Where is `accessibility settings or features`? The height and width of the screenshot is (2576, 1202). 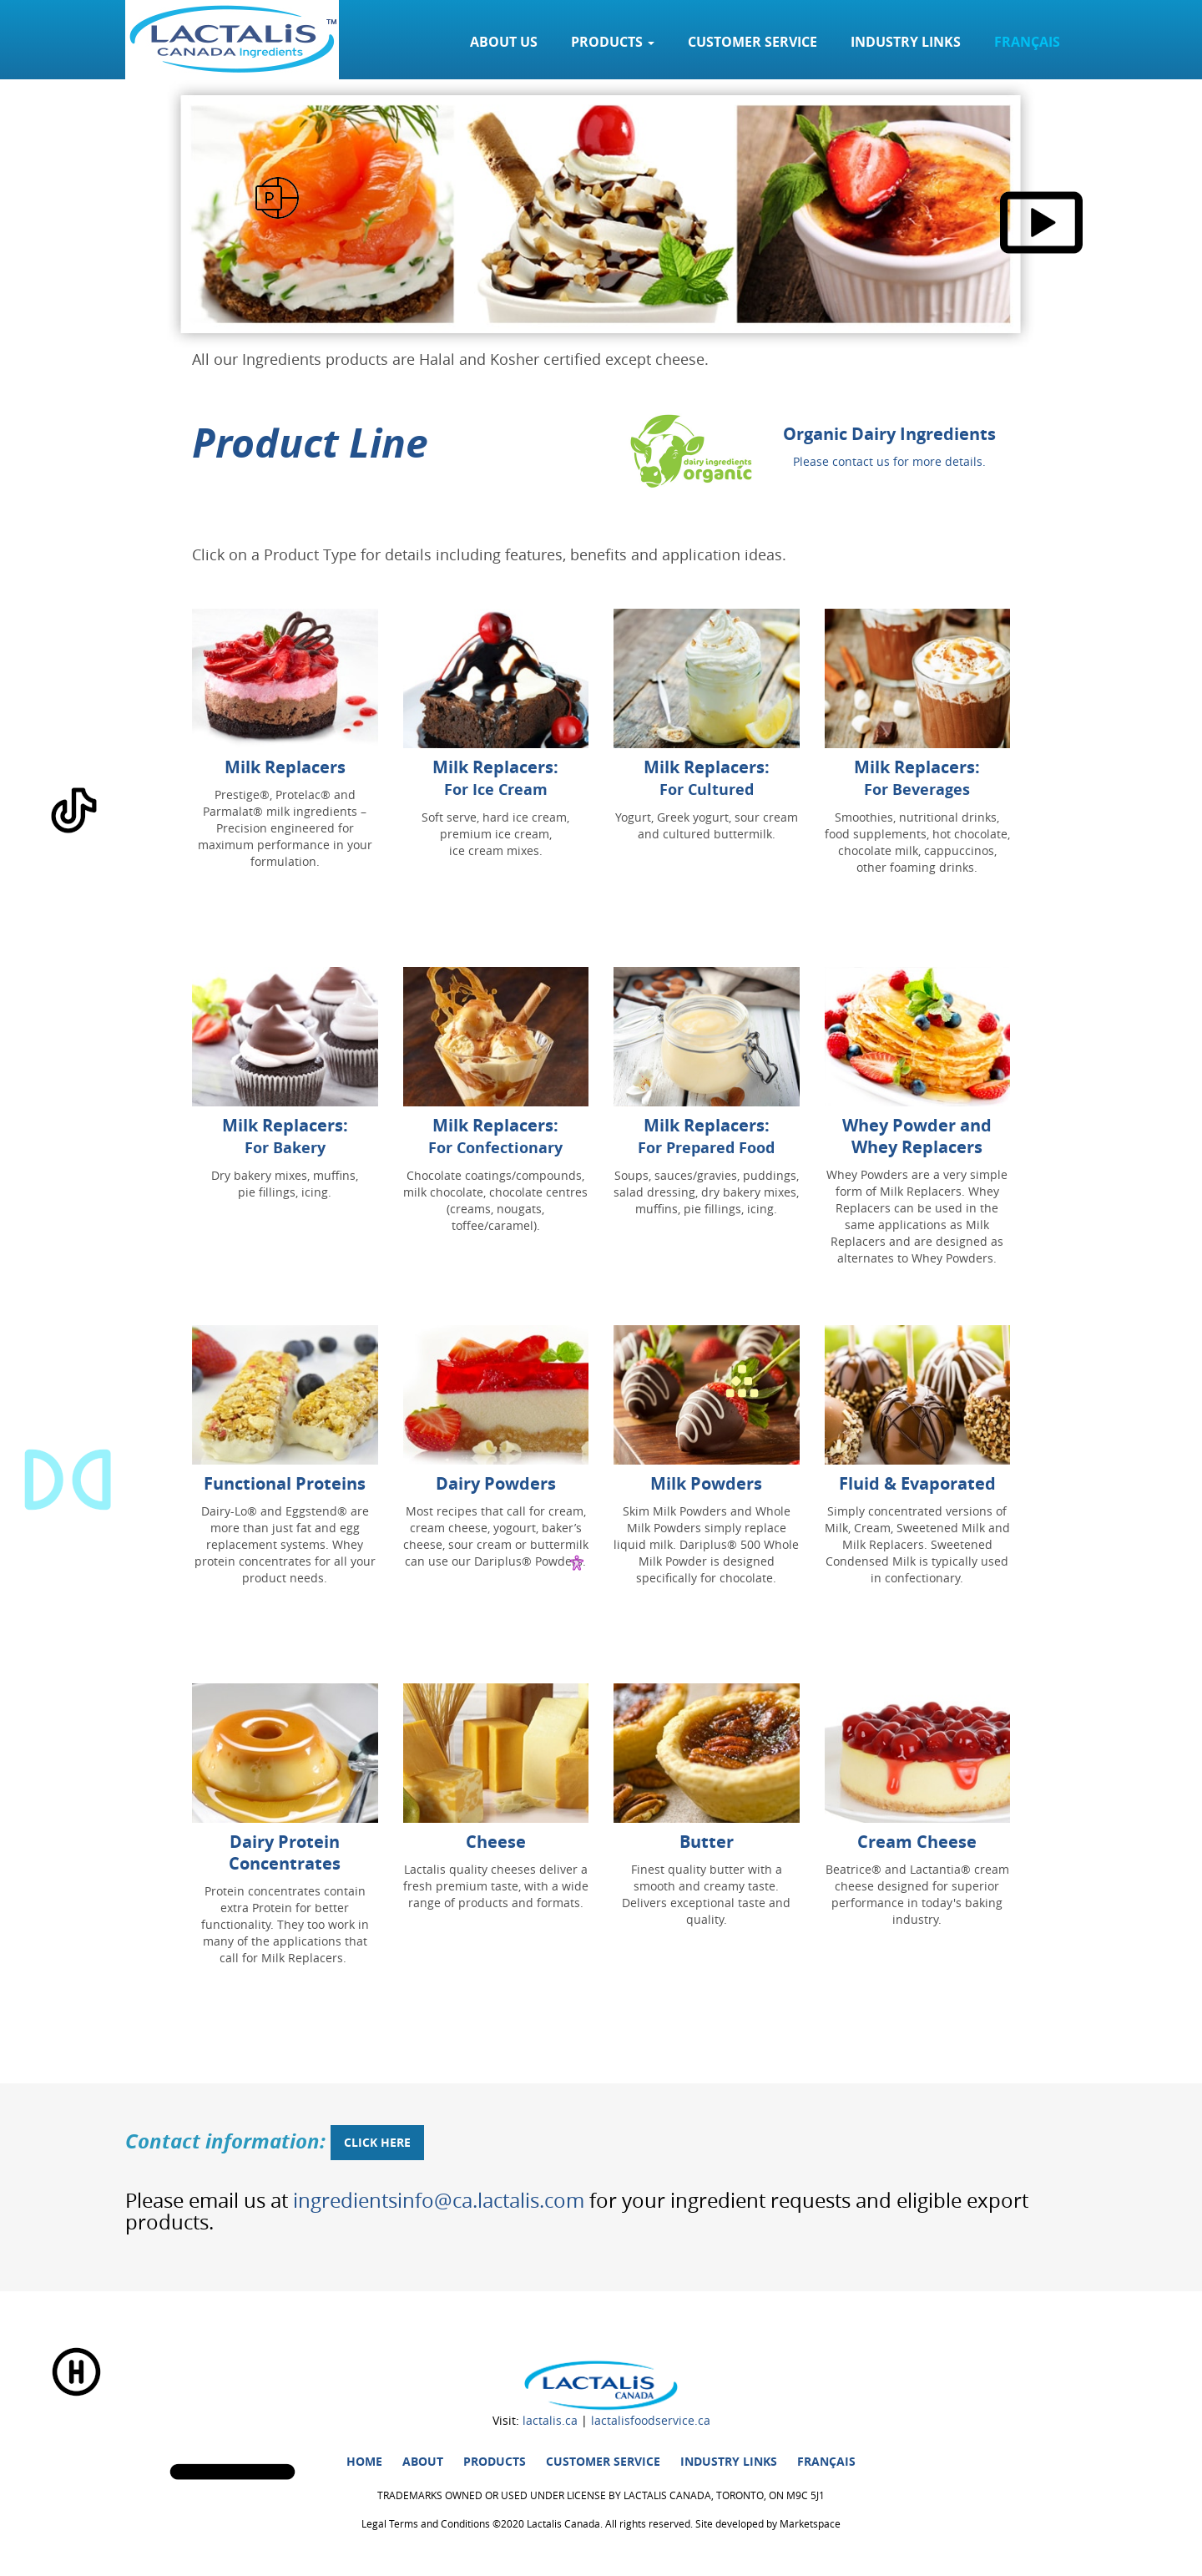
accessibility settings or features is located at coordinates (577, 1563).